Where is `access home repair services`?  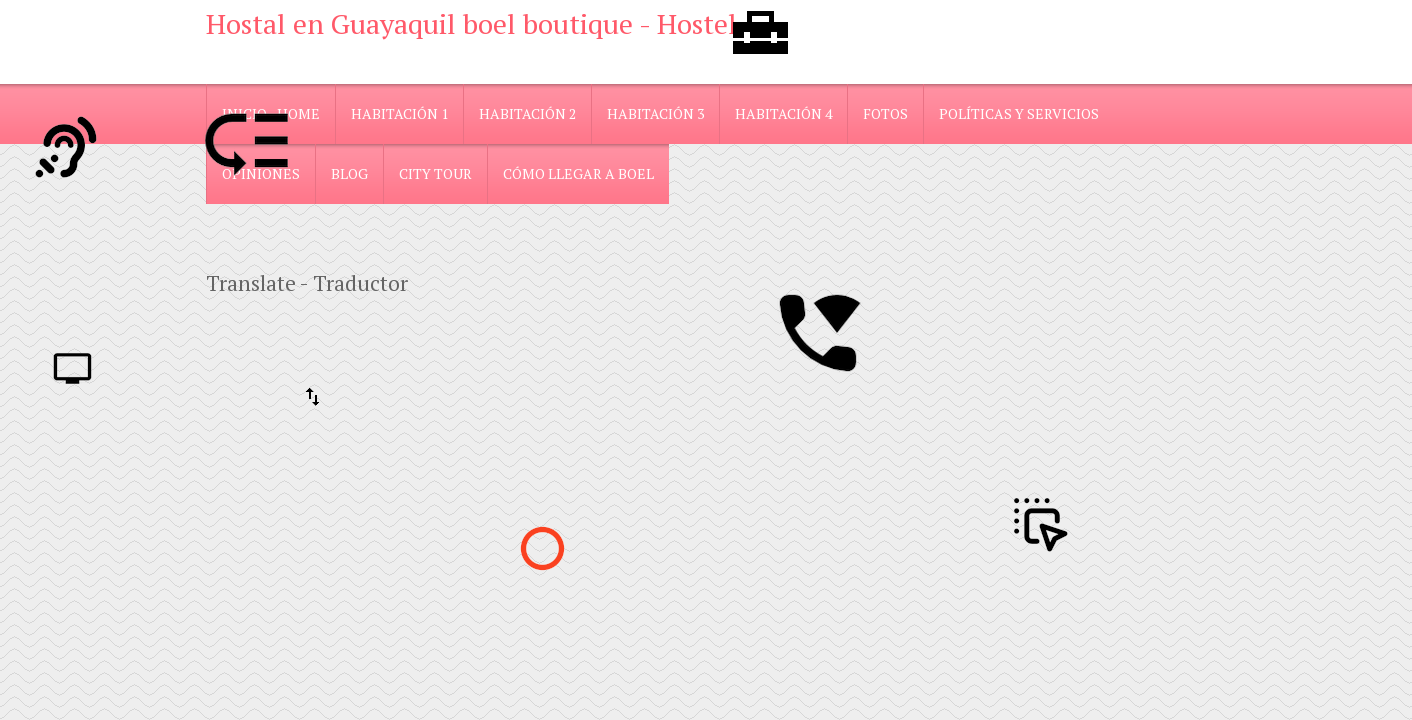
access home repair services is located at coordinates (760, 32).